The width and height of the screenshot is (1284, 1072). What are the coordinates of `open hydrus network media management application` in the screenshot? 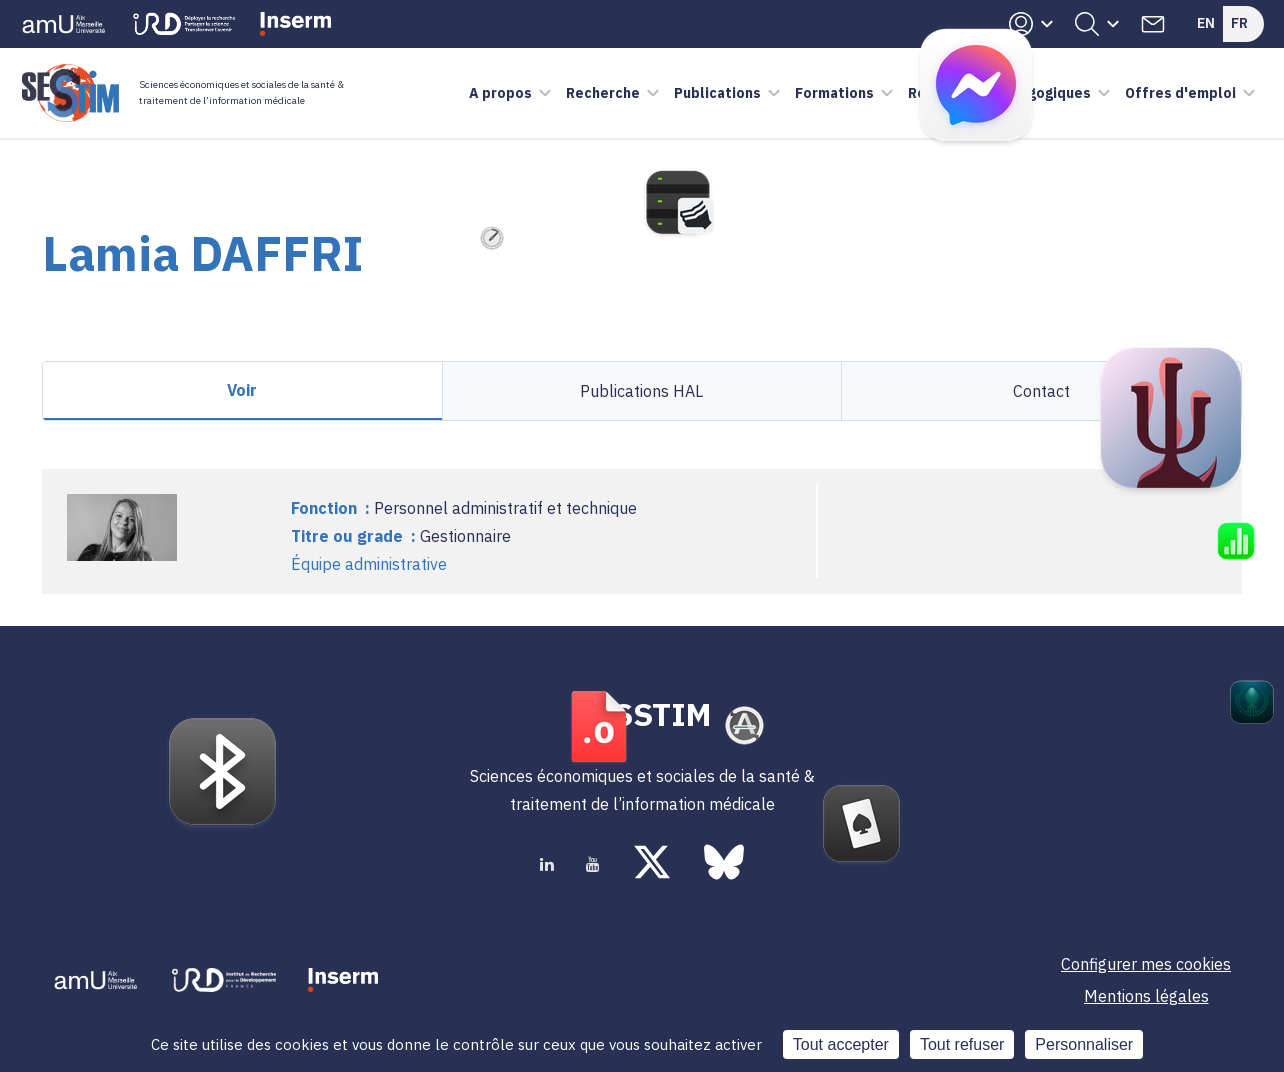 It's located at (1171, 418).